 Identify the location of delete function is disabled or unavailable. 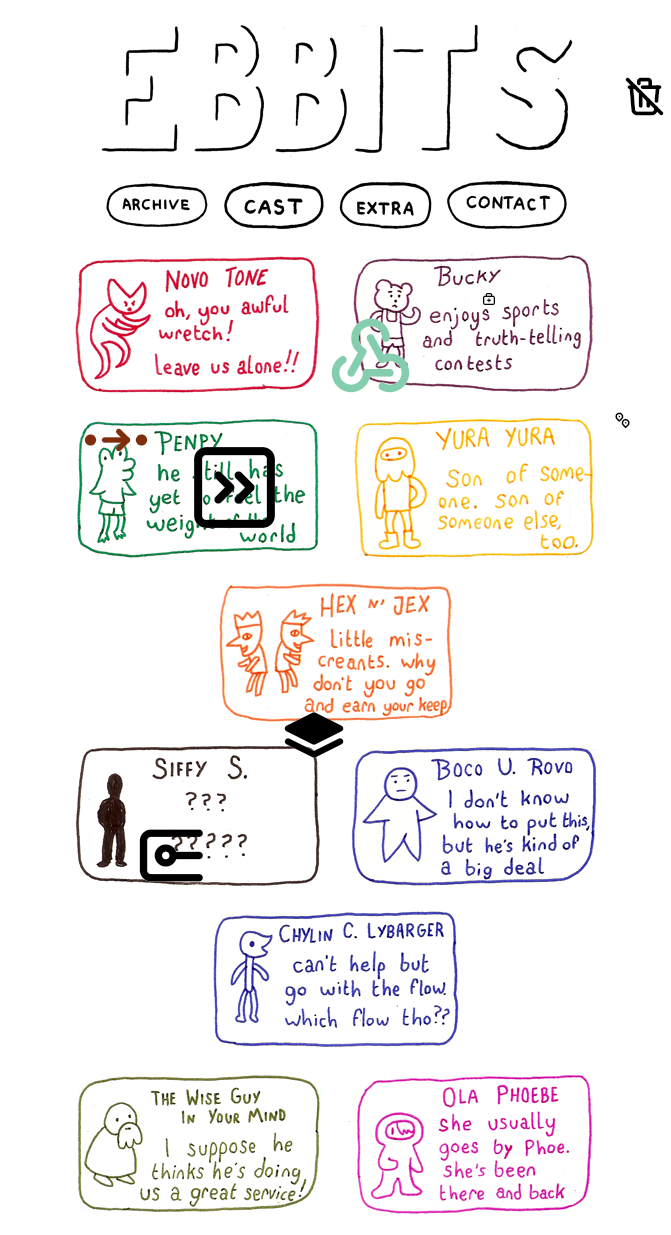
(644, 96).